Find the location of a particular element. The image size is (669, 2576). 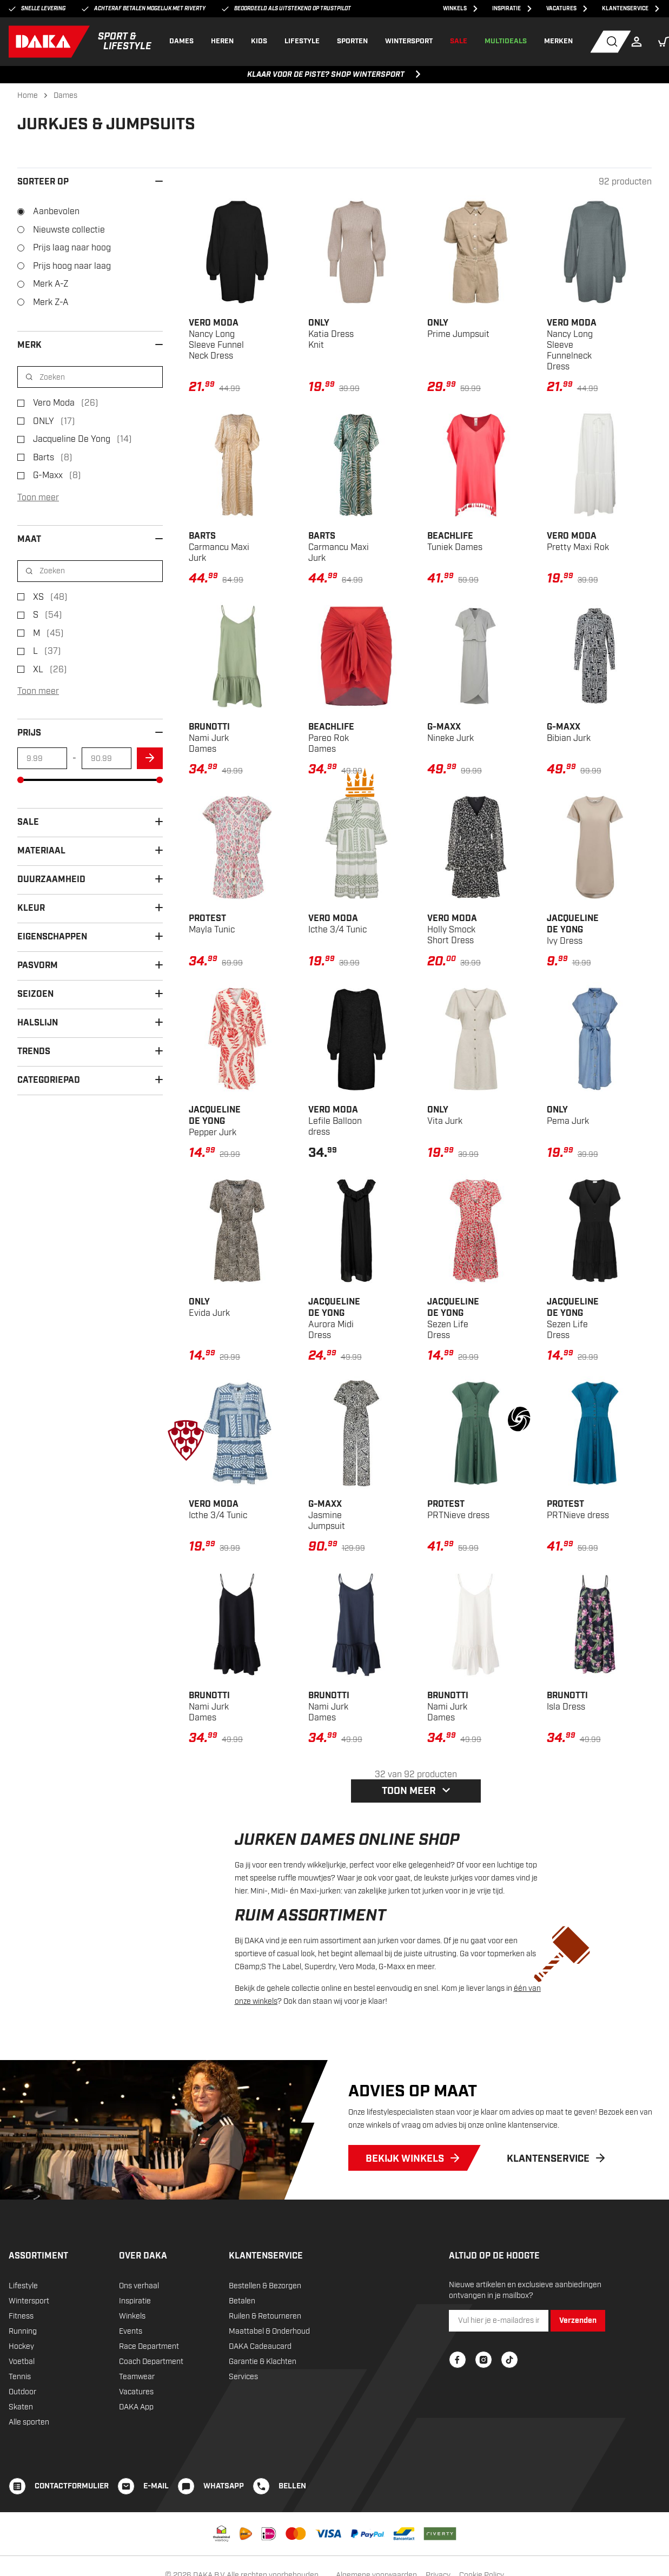

activate energy shield or defensive ability is located at coordinates (186, 1441).